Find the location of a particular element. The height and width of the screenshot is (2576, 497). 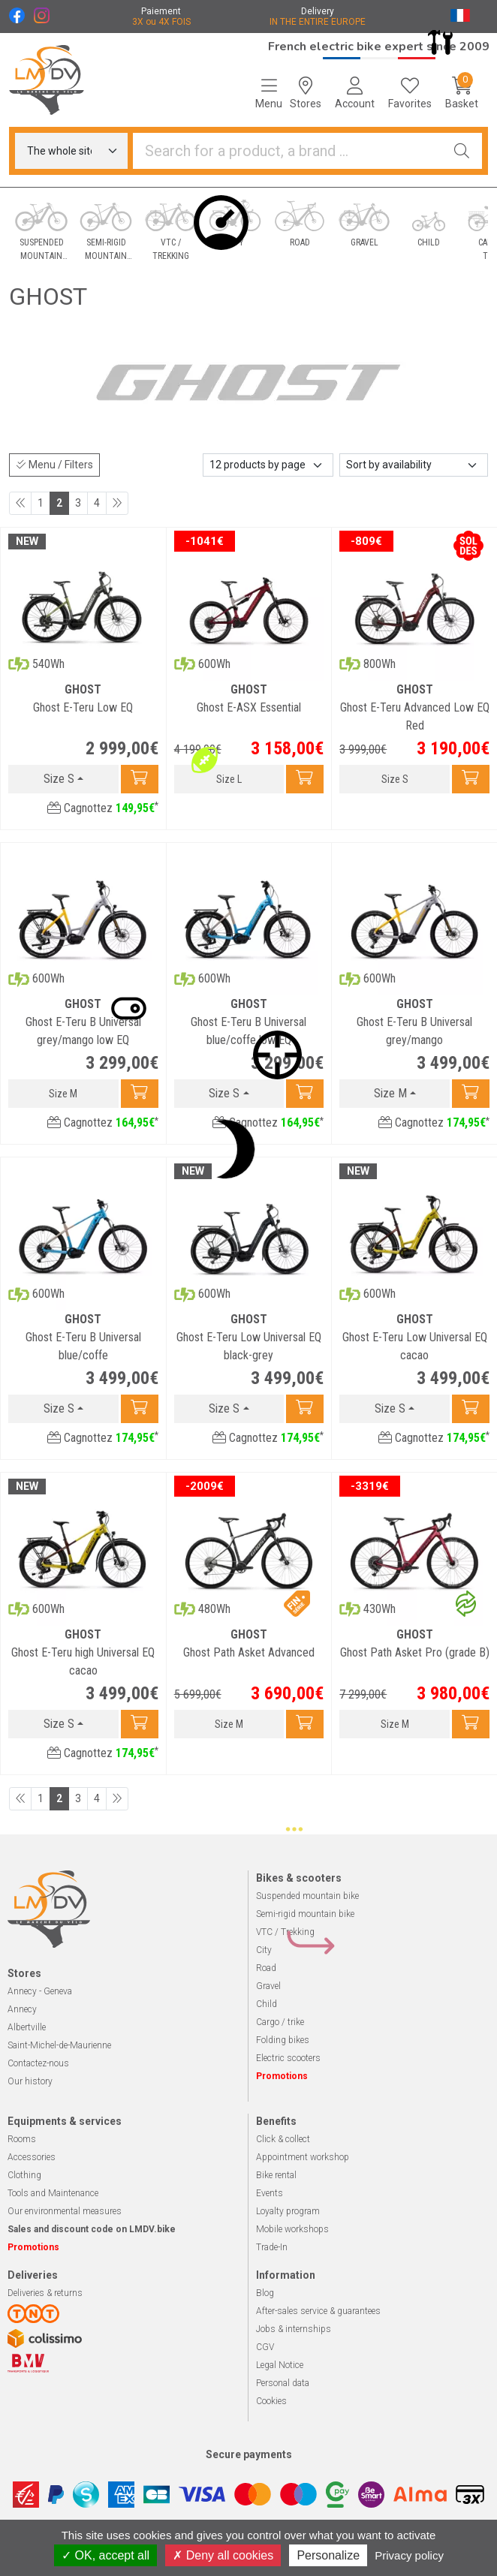

access sports scores and updates is located at coordinates (204, 760).